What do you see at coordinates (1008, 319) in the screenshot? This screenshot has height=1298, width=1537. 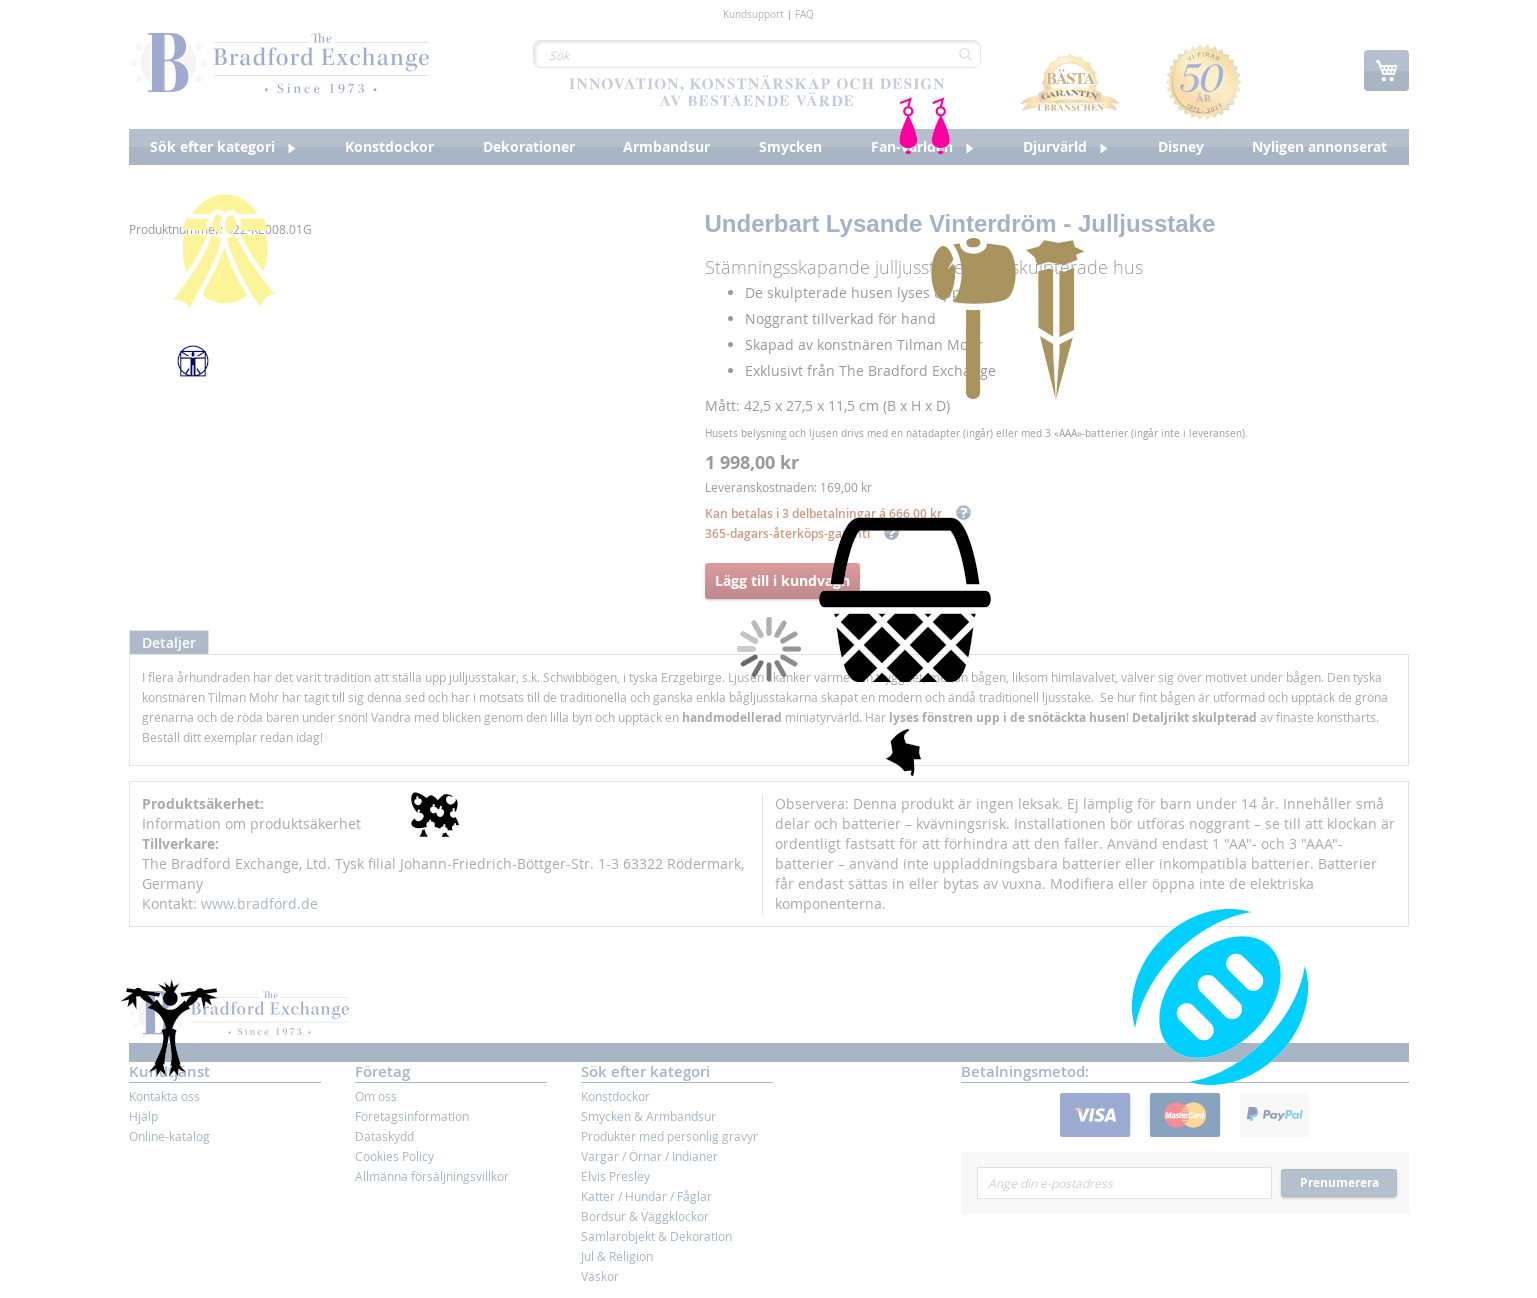 I see `craft or equip stake and hammer weapons` at bounding box center [1008, 319].